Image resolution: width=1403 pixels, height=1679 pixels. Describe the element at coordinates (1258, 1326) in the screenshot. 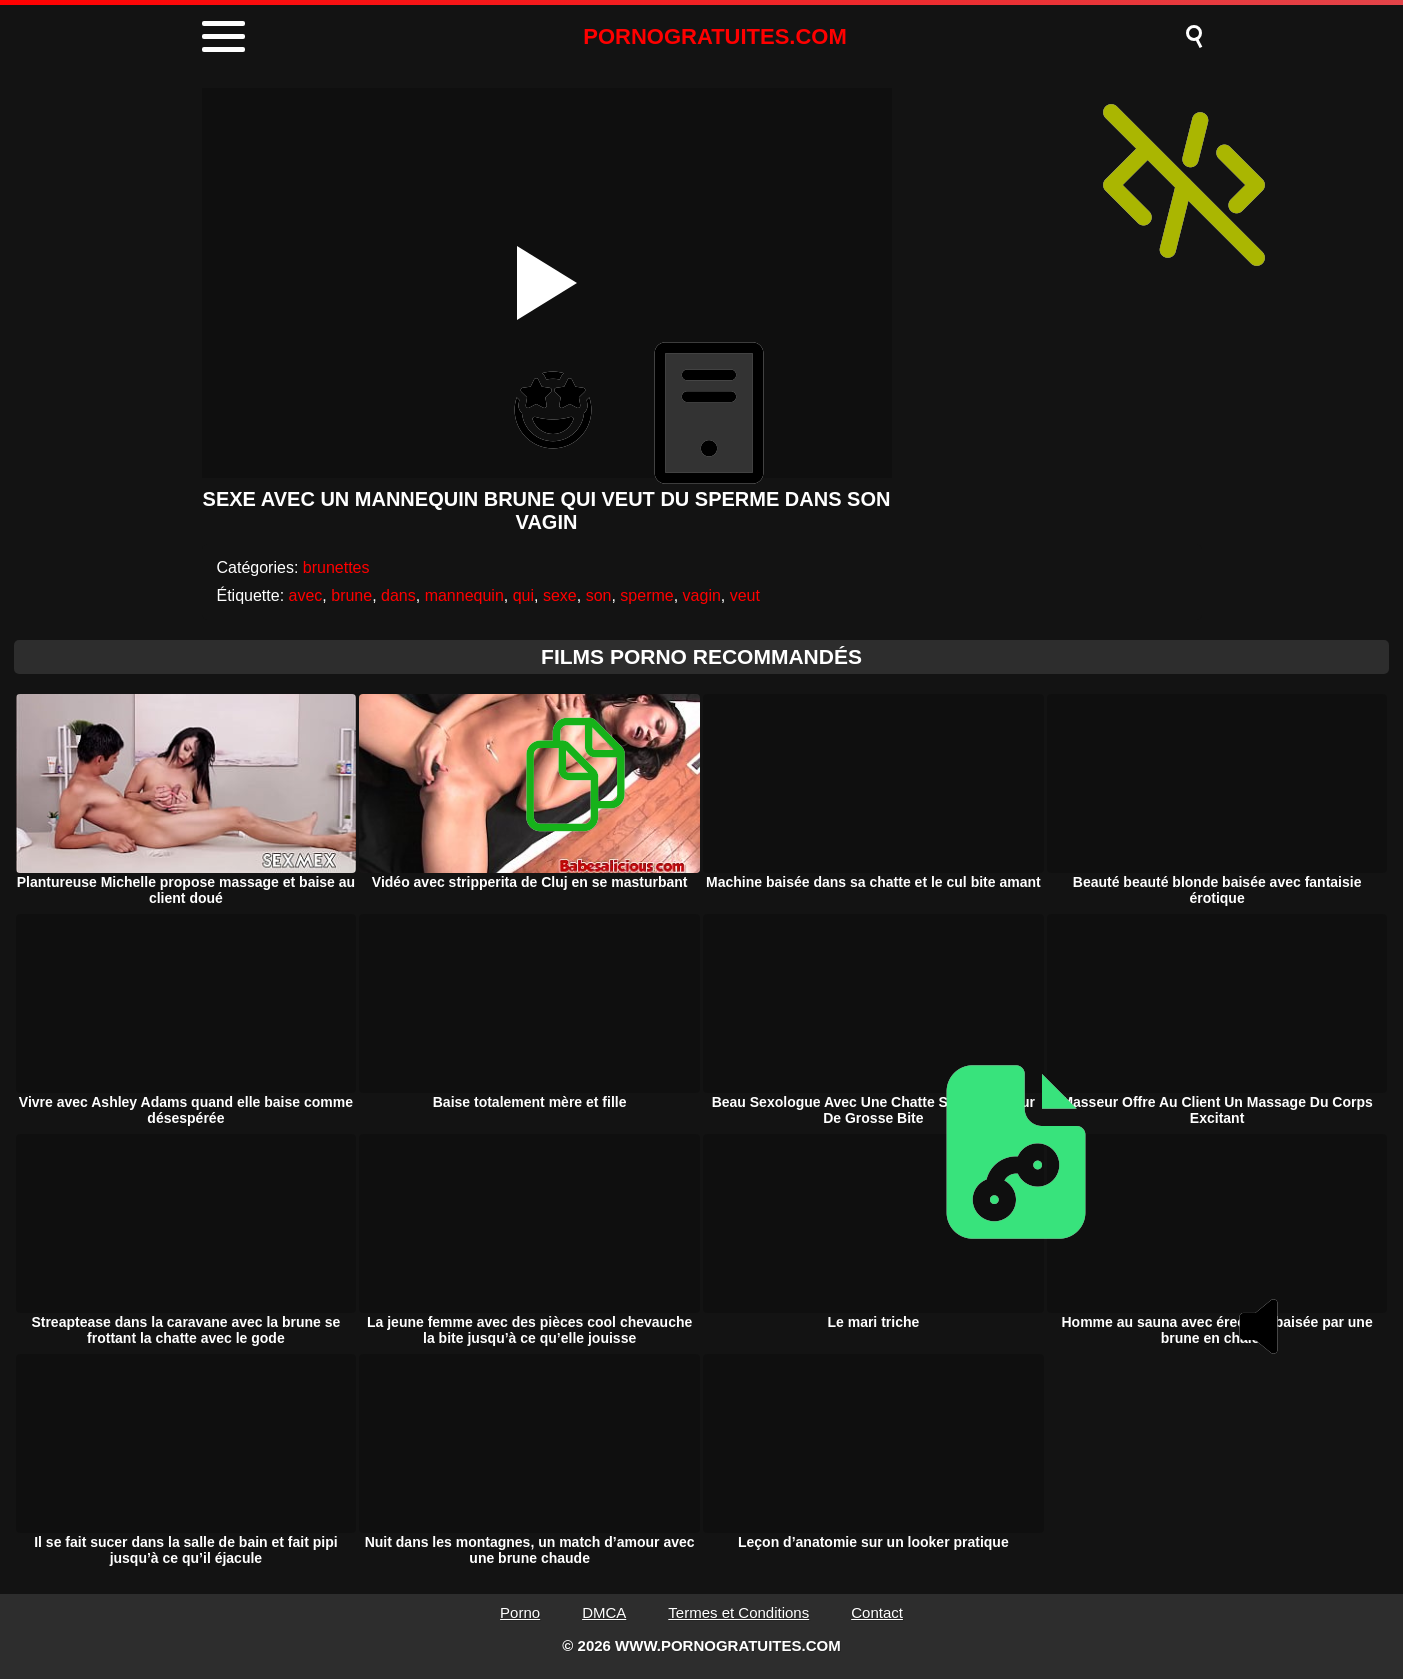

I see `mute audio or sound` at that location.